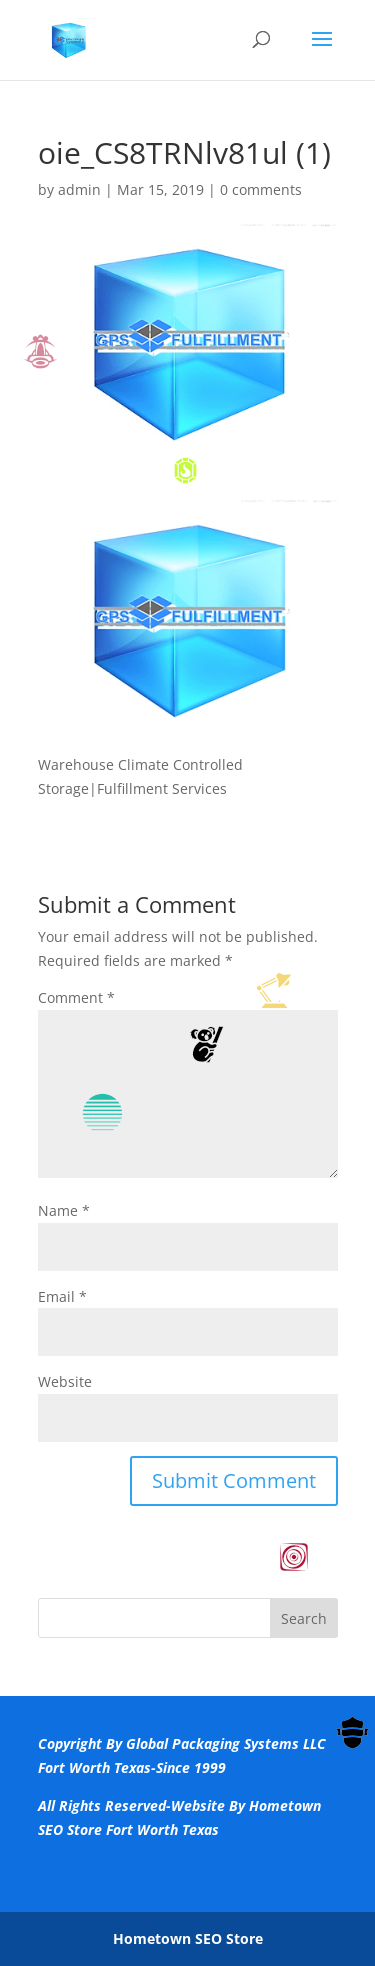 Image resolution: width=375 pixels, height=1966 pixels. I want to click on alien invasion or UFO event in game, so click(40, 351).